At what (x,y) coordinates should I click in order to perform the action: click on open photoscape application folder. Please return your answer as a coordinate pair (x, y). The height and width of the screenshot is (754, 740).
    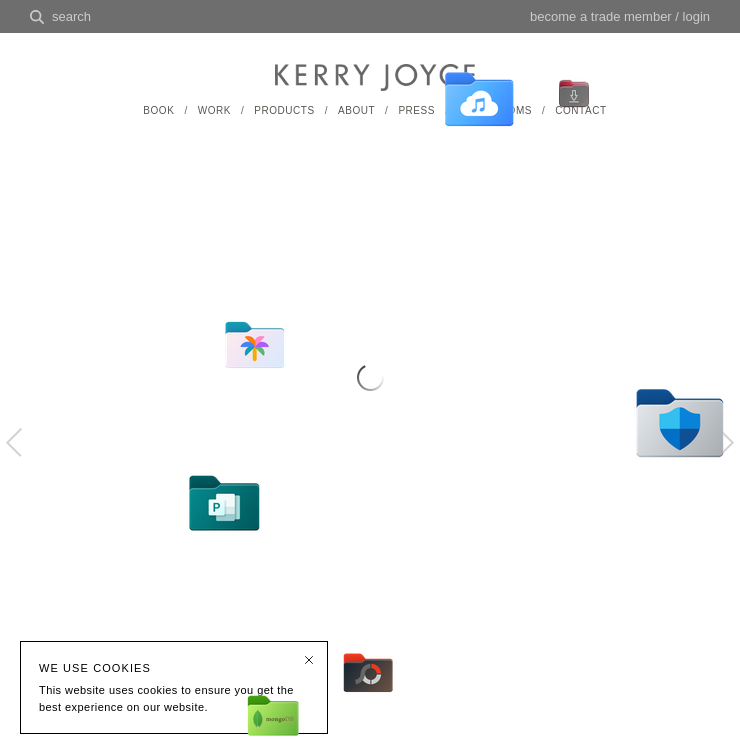
    Looking at the image, I should click on (368, 674).